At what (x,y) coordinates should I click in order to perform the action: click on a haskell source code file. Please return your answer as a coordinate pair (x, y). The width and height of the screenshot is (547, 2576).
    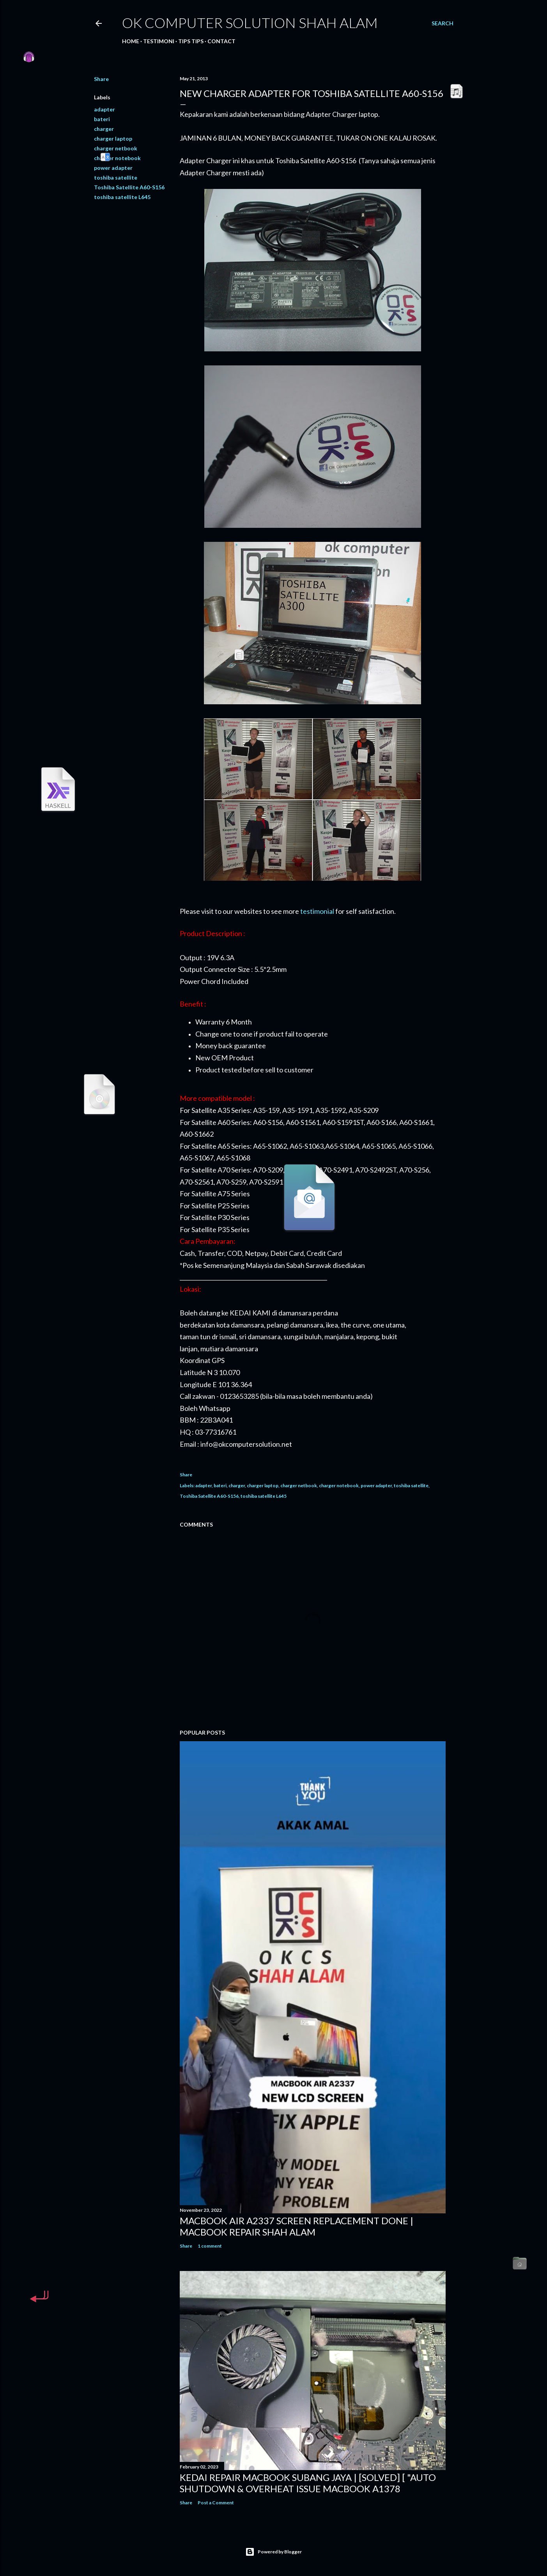
    Looking at the image, I should click on (58, 790).